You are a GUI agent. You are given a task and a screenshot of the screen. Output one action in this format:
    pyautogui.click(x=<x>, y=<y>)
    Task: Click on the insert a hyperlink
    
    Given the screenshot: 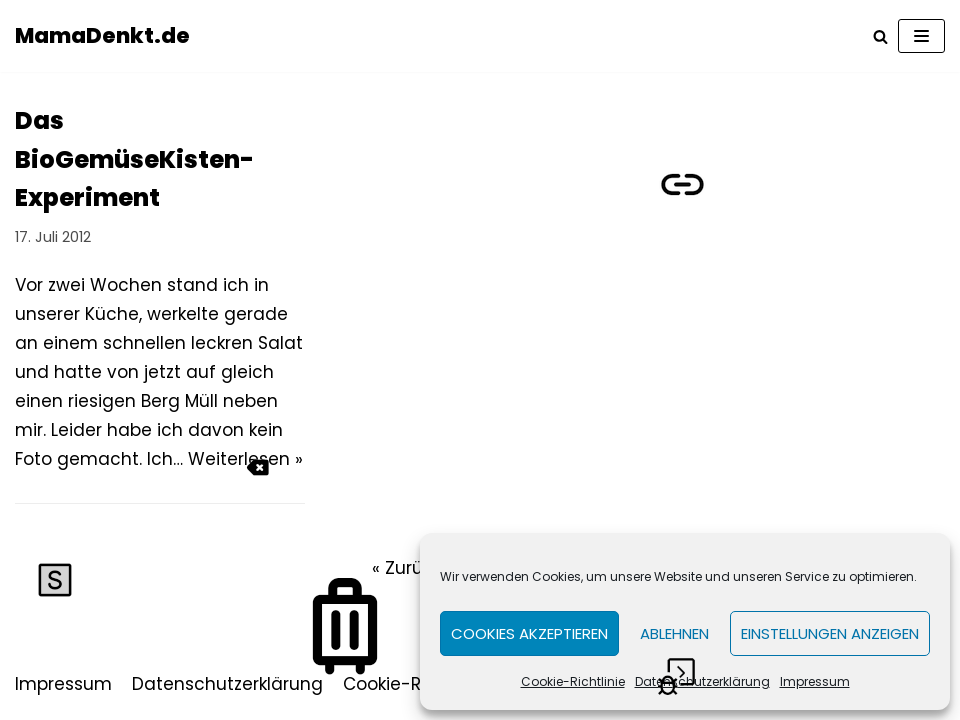 What is the action you would take?
    pyautogui.click(x=682, y=184)
    